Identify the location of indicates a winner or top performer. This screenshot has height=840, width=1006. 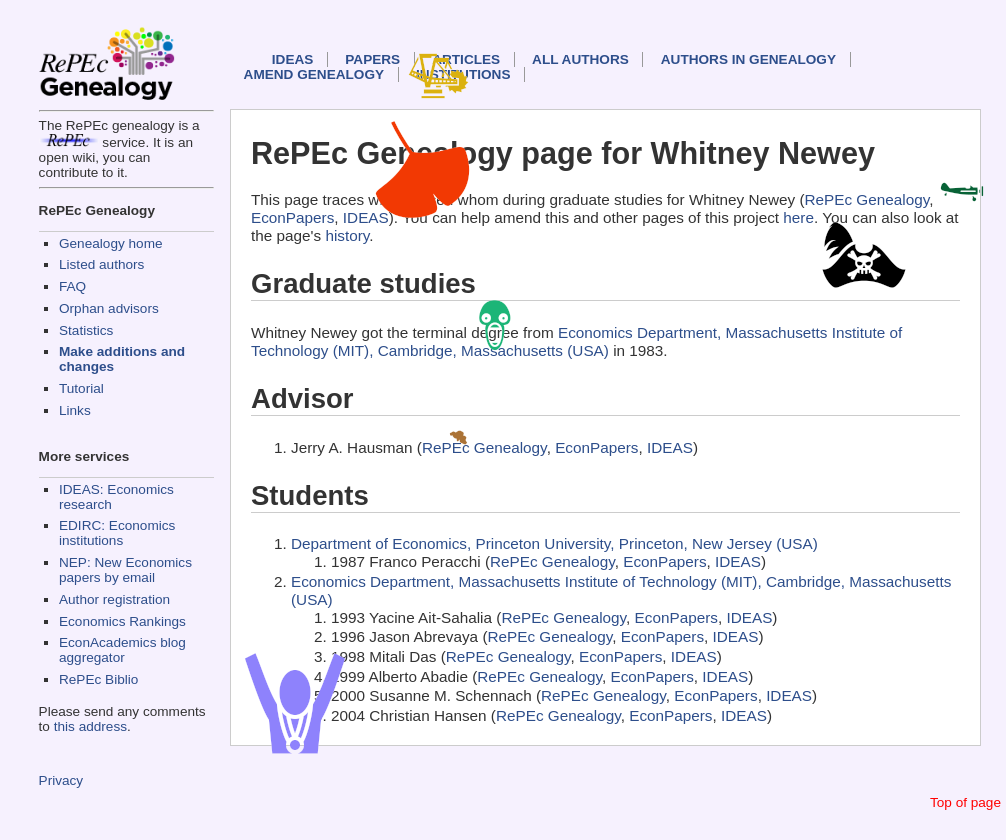
(295, 703).